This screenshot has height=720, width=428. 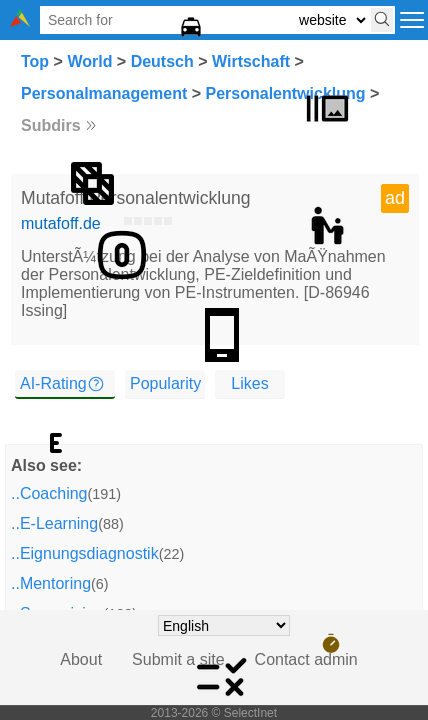 I want to click on request a taxi or rideshare, so click(x=191, y=27).